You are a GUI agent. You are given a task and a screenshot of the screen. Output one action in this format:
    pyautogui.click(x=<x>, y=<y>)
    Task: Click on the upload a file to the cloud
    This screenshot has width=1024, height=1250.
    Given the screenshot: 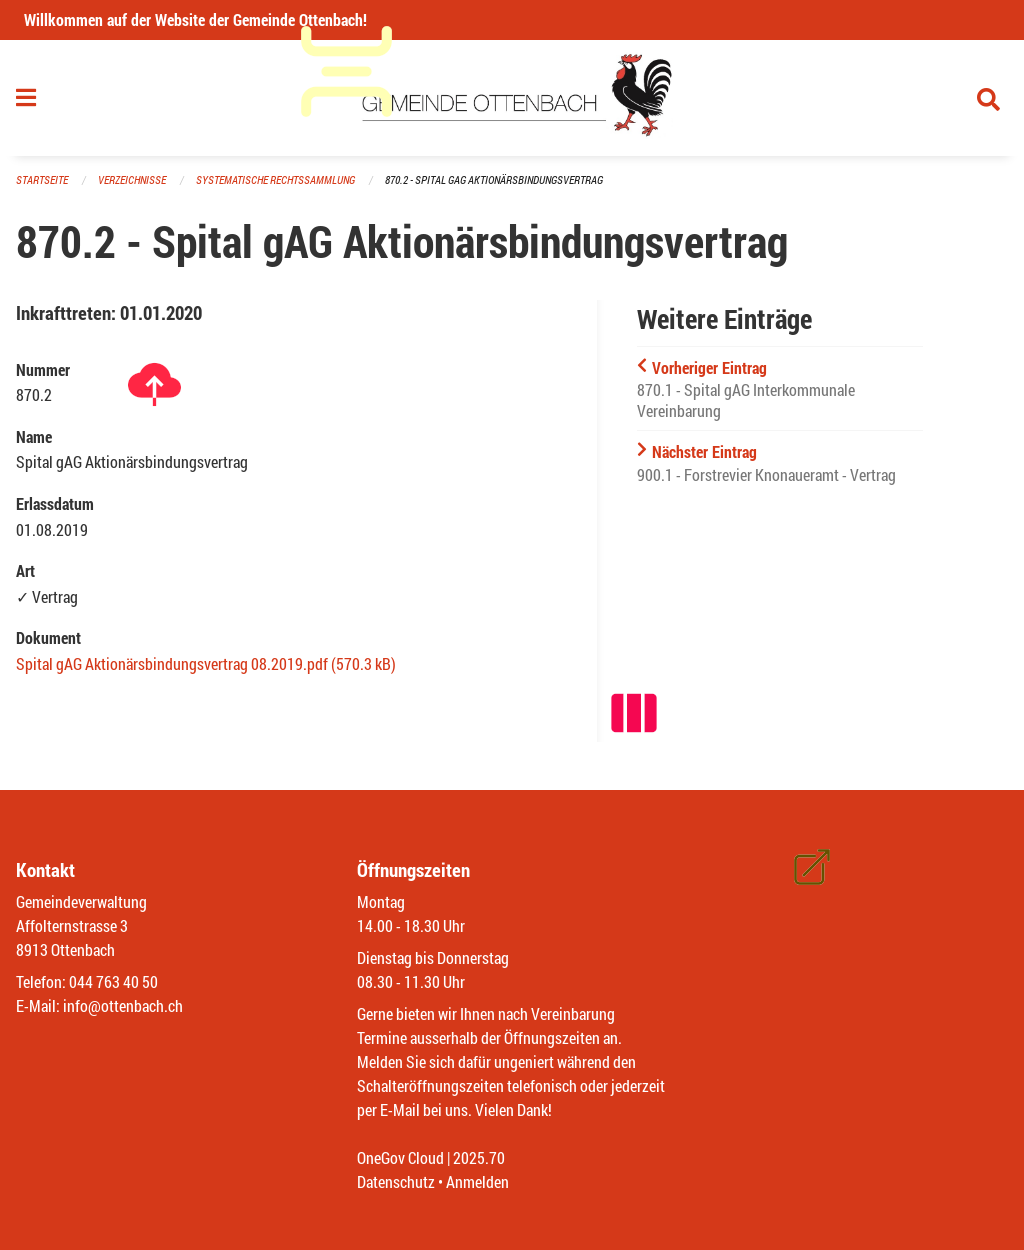 What is the action you would take?
    pyautogui.click(x=154, y=384)
    